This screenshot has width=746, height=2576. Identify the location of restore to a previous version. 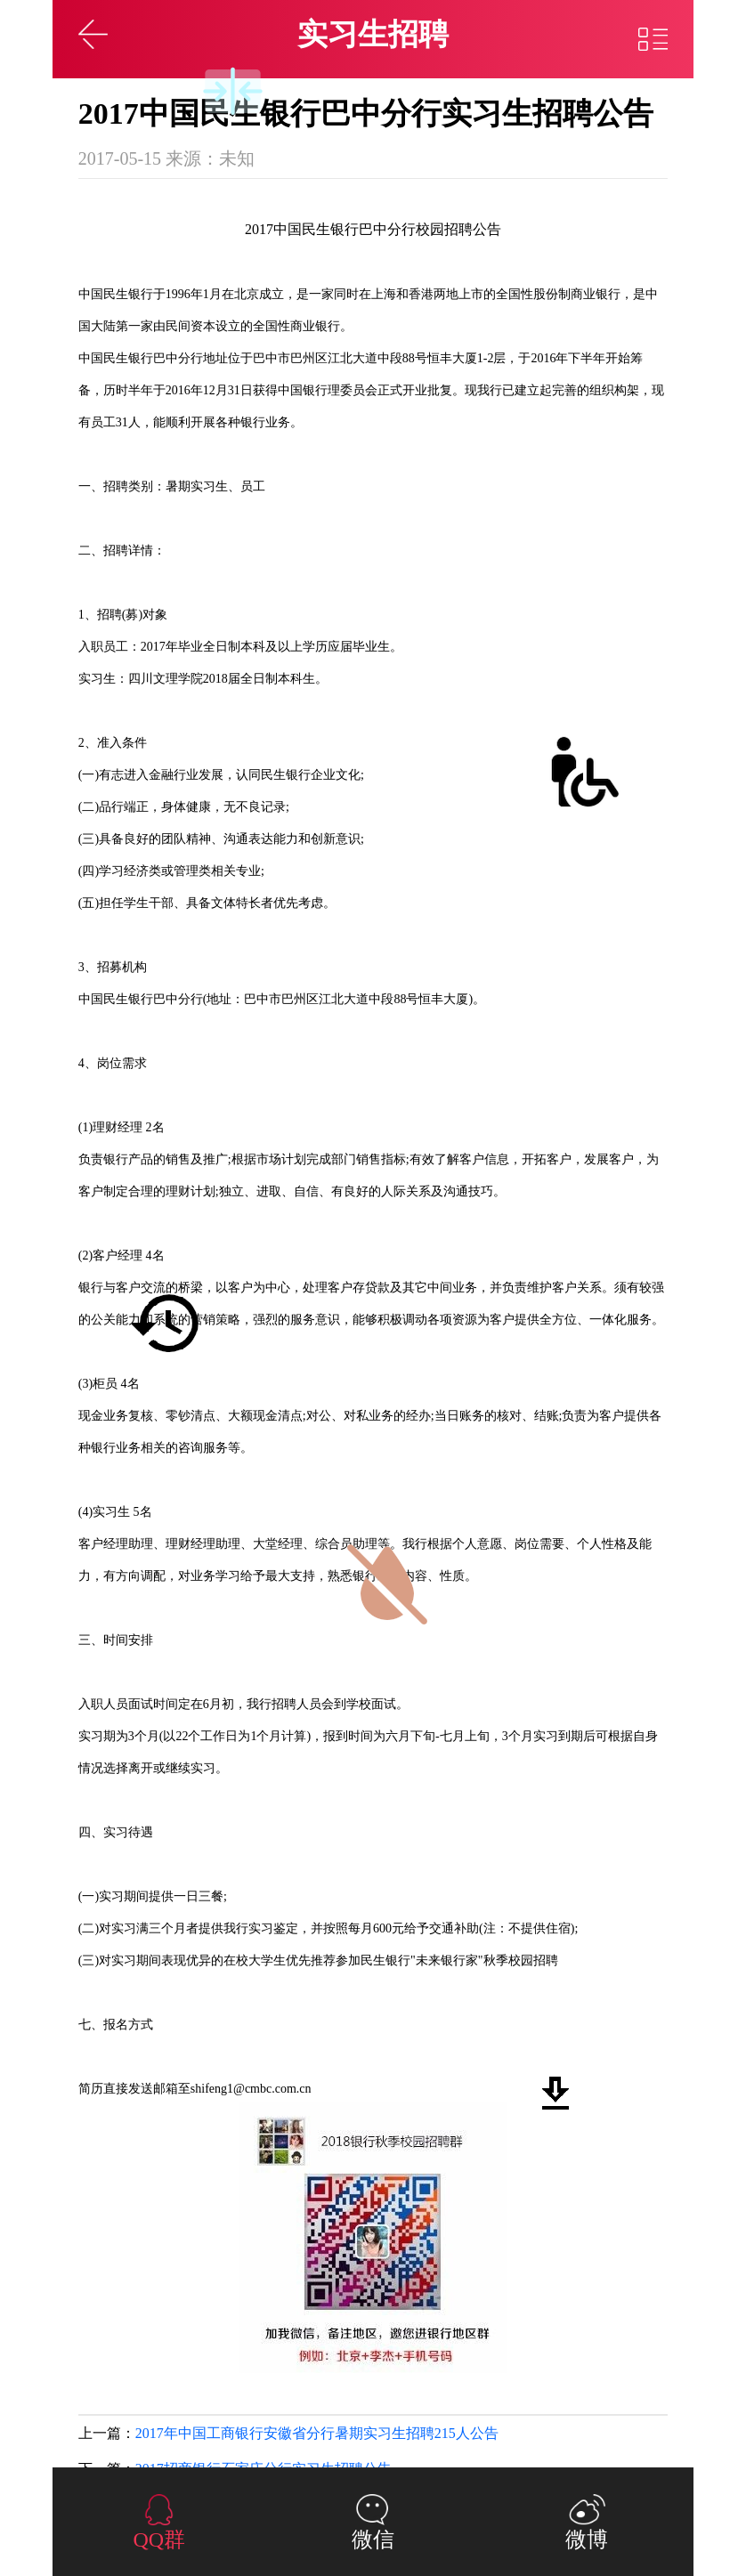
(166, 1323).